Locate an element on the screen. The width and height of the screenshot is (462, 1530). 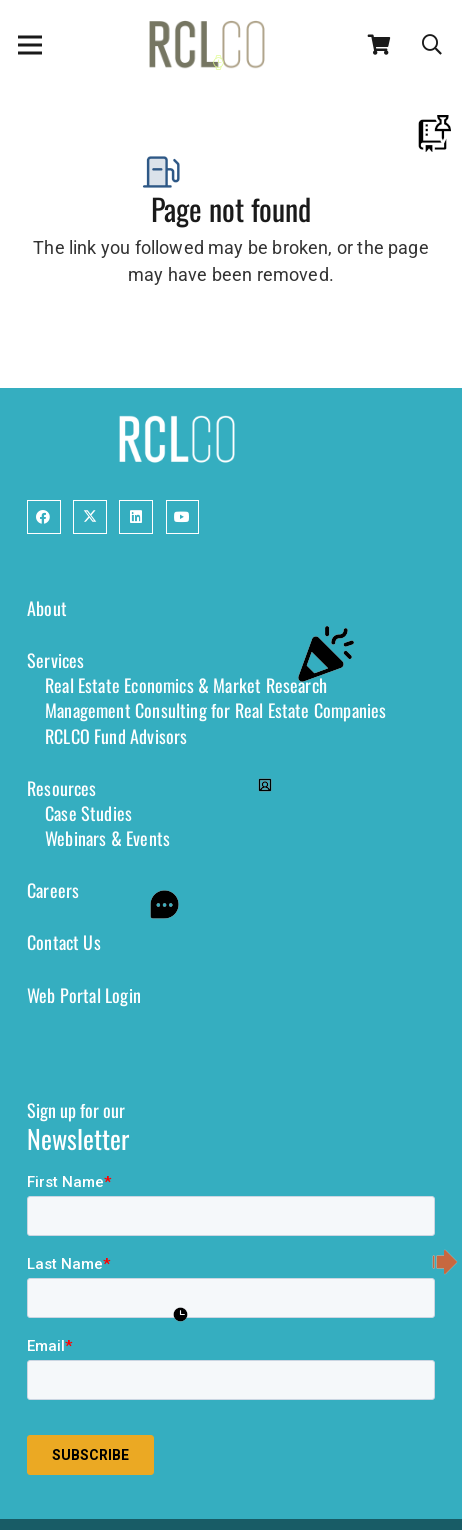
view watch or wearable device settings is located at coordinates (218, 62).